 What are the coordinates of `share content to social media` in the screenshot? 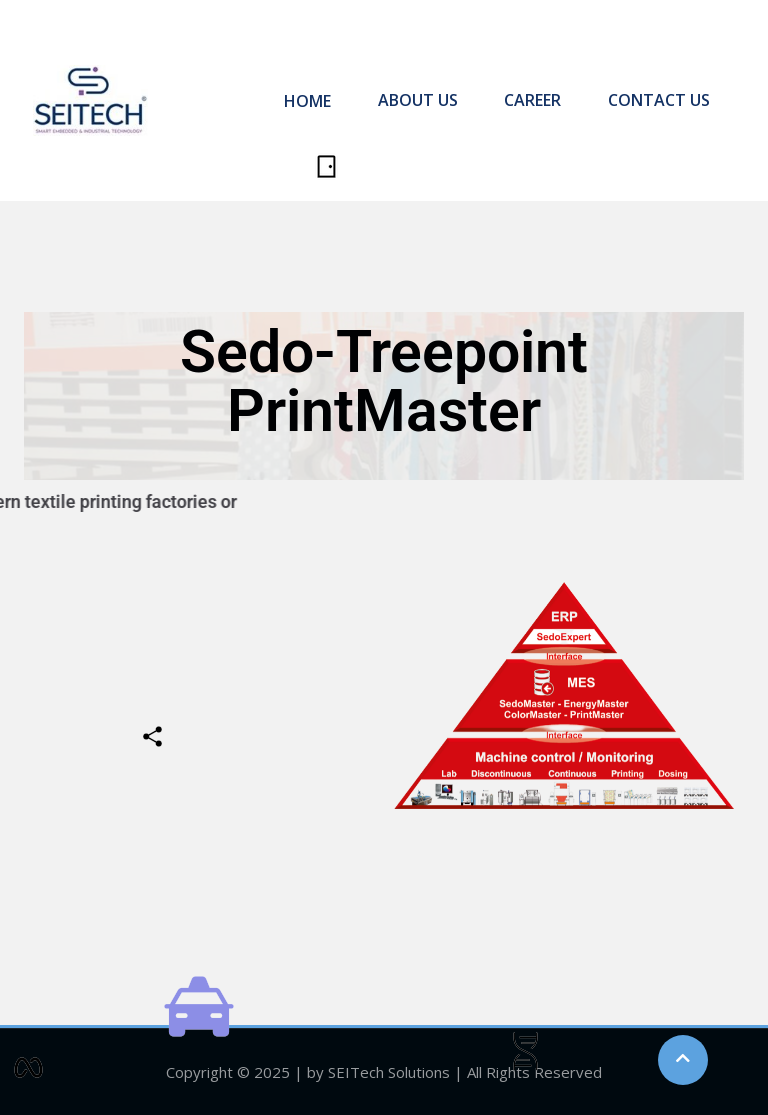 It's located at (152, 736).